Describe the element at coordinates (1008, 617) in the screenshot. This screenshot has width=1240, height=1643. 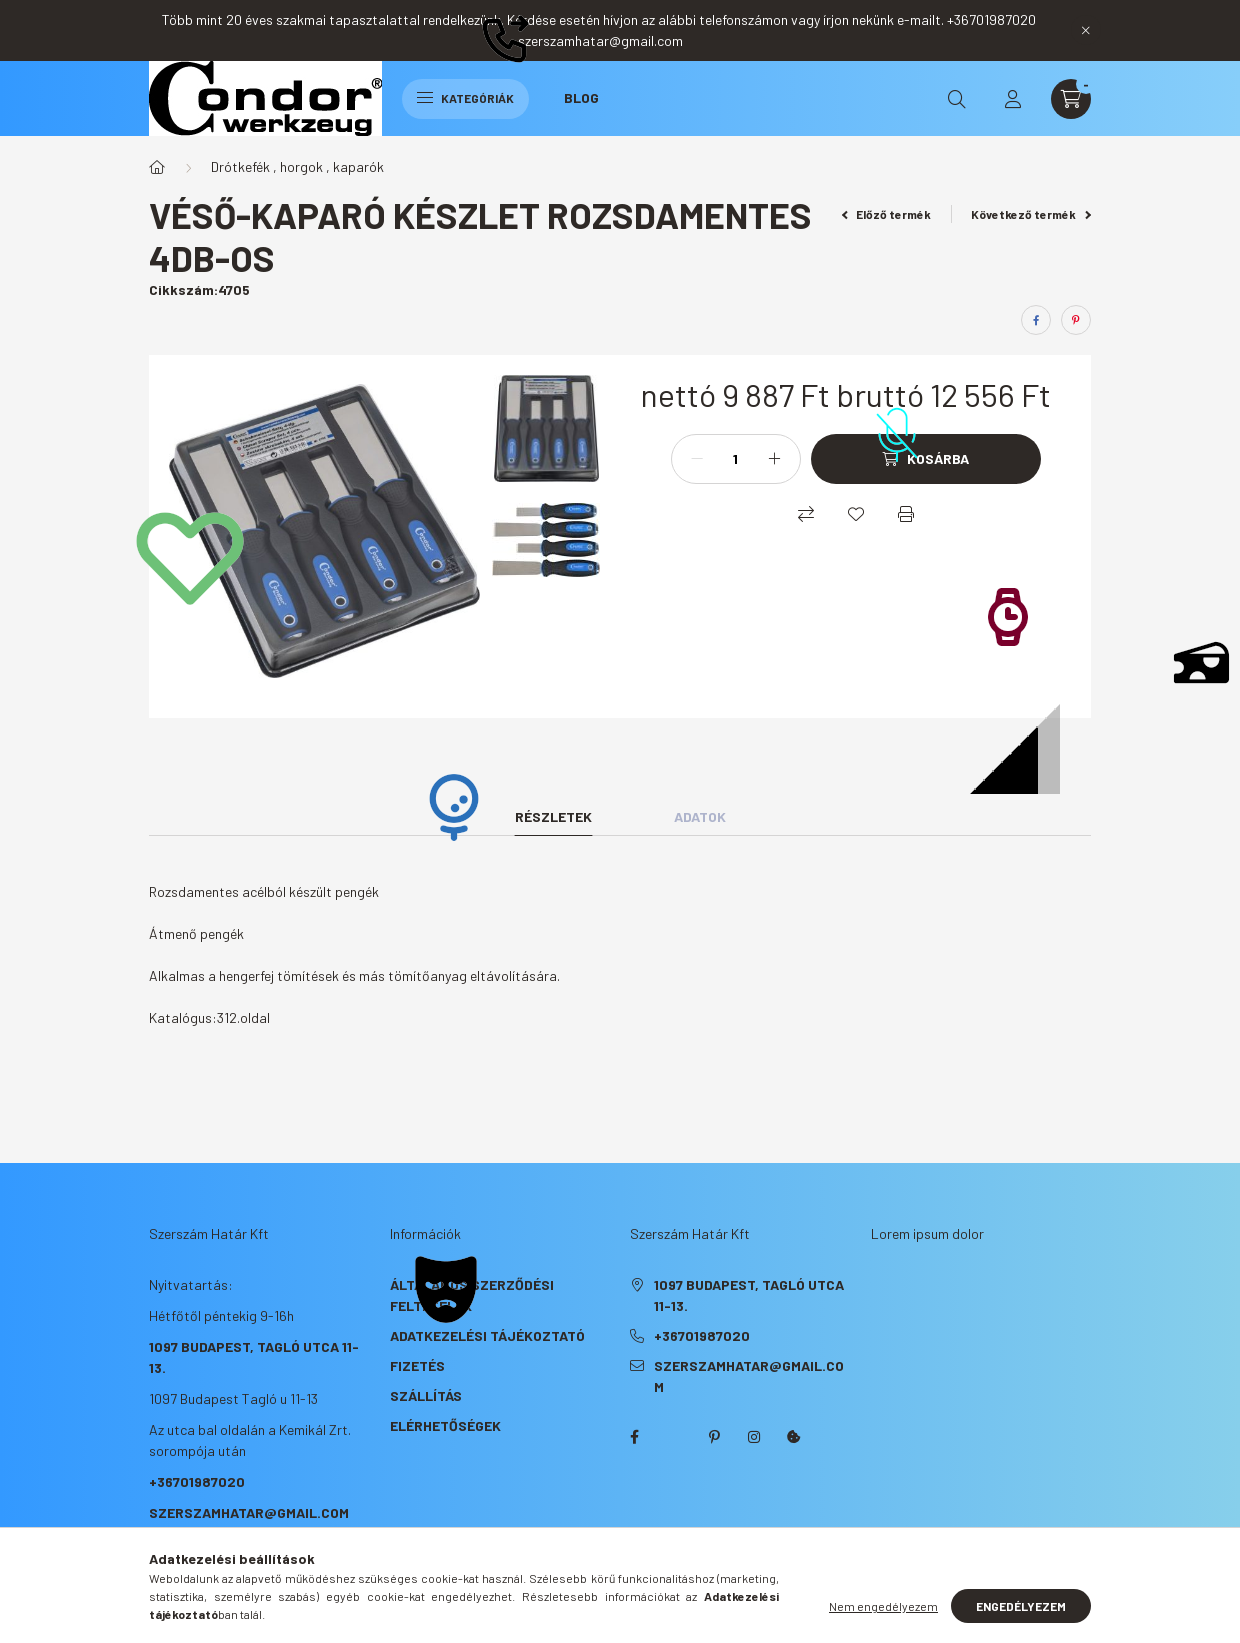
I see `view smartwatch or wearable device settings` at that location.